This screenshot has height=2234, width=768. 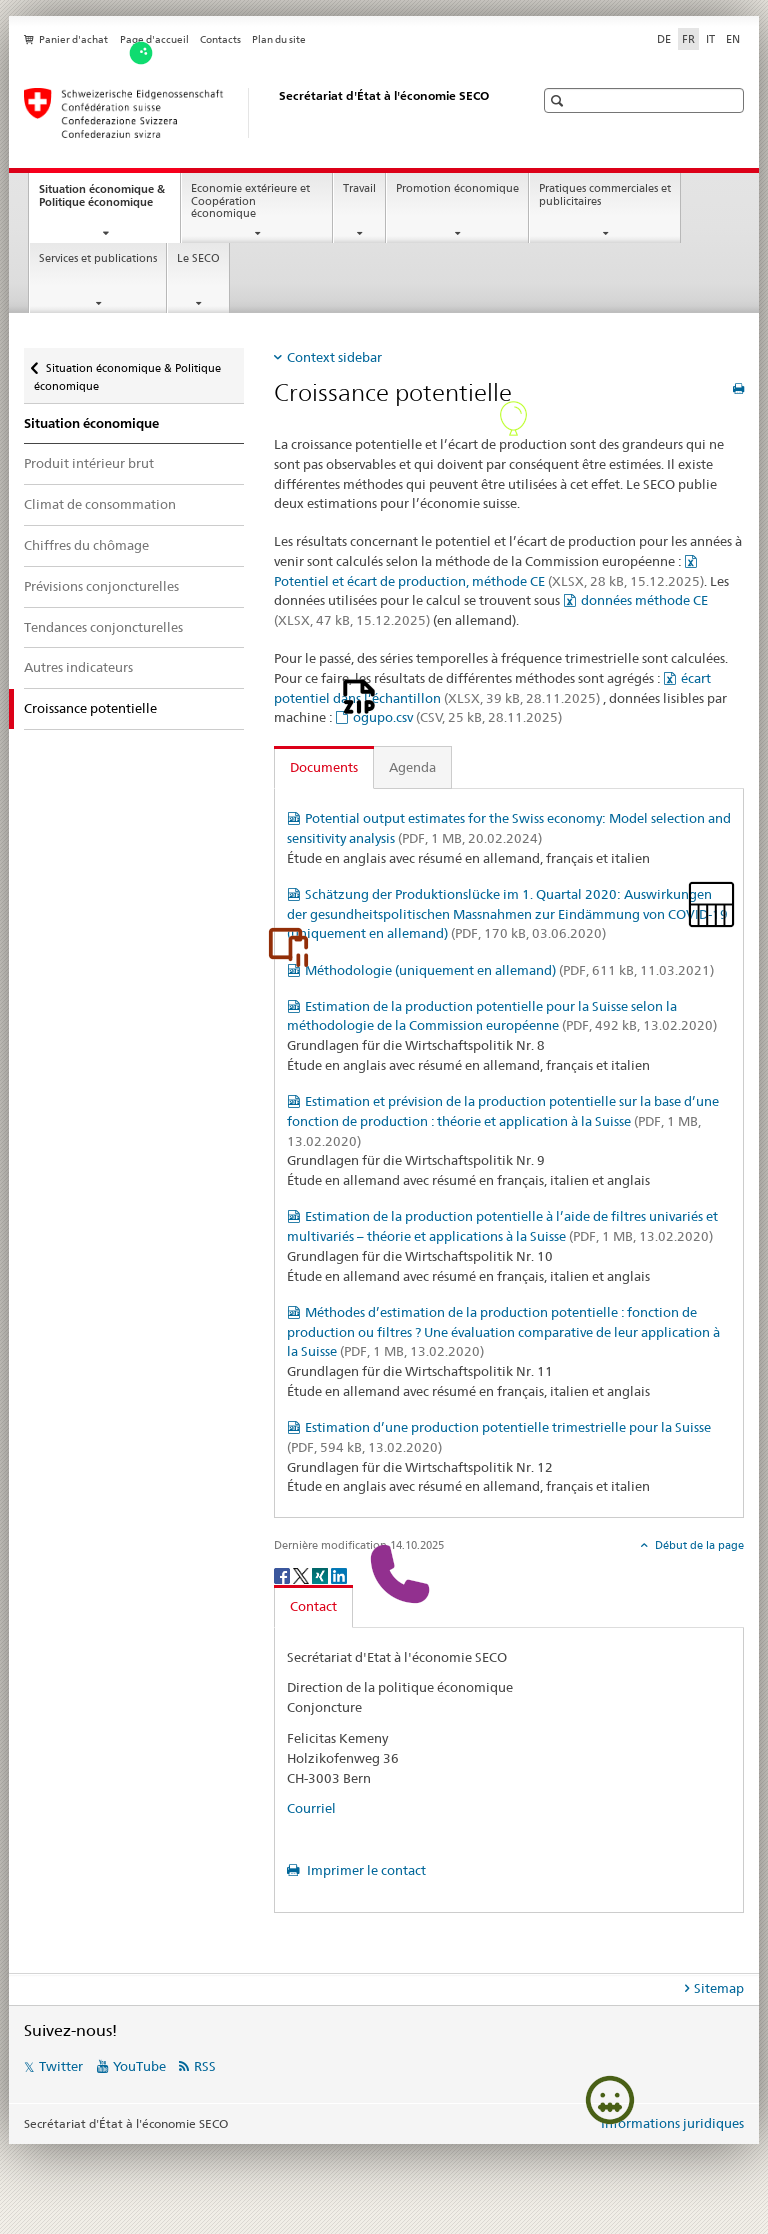 What do you see at coordinates (288, 945) in the screenshot?
I see `pause syncing across devices` at bounding box center [288, 945].